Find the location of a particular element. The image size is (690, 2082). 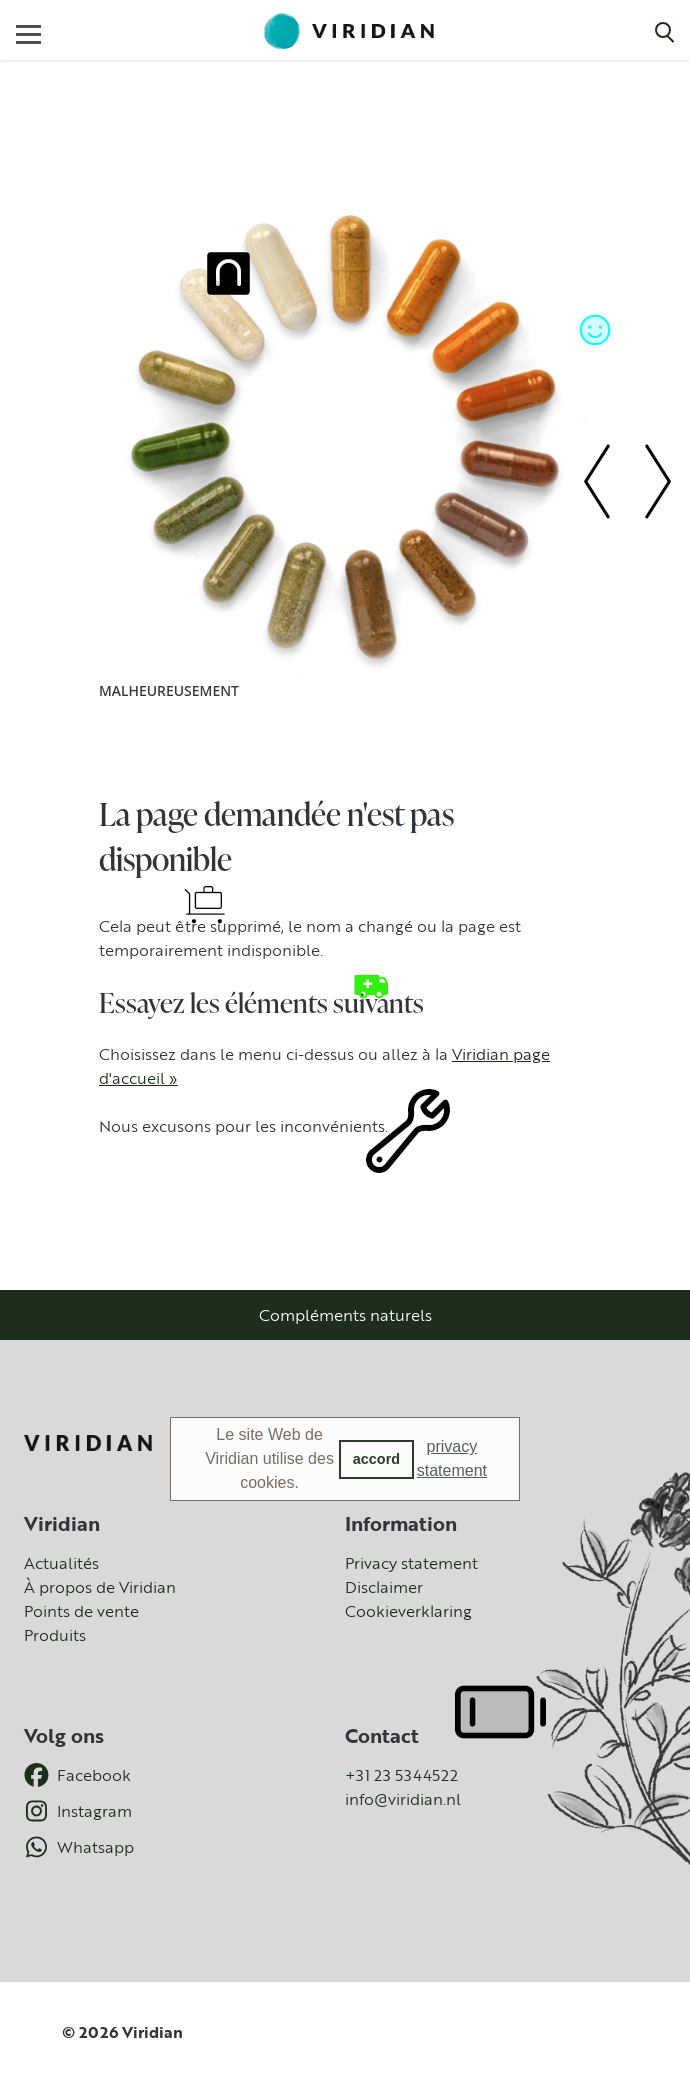

add an emoji or reaction is located at coordinates (595, 330).